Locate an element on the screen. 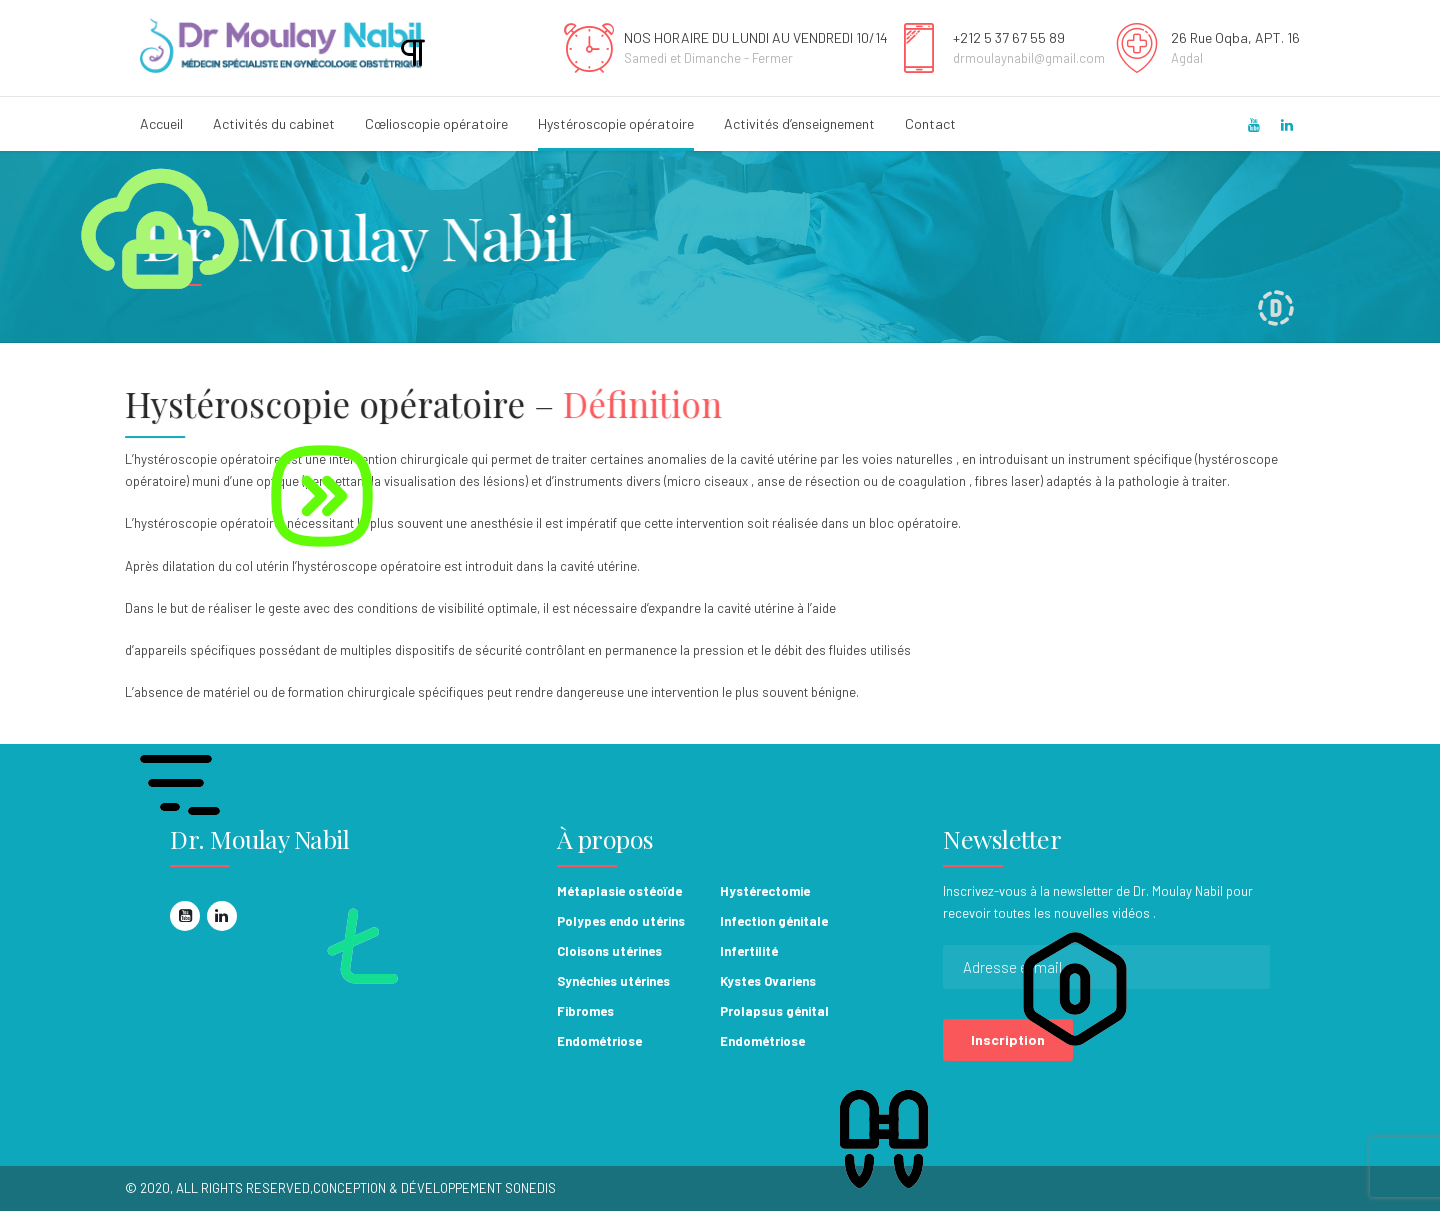 This screenshot has width=1440, height=1211. view litecoin balance or wallet is located at coordinates (365, 946).